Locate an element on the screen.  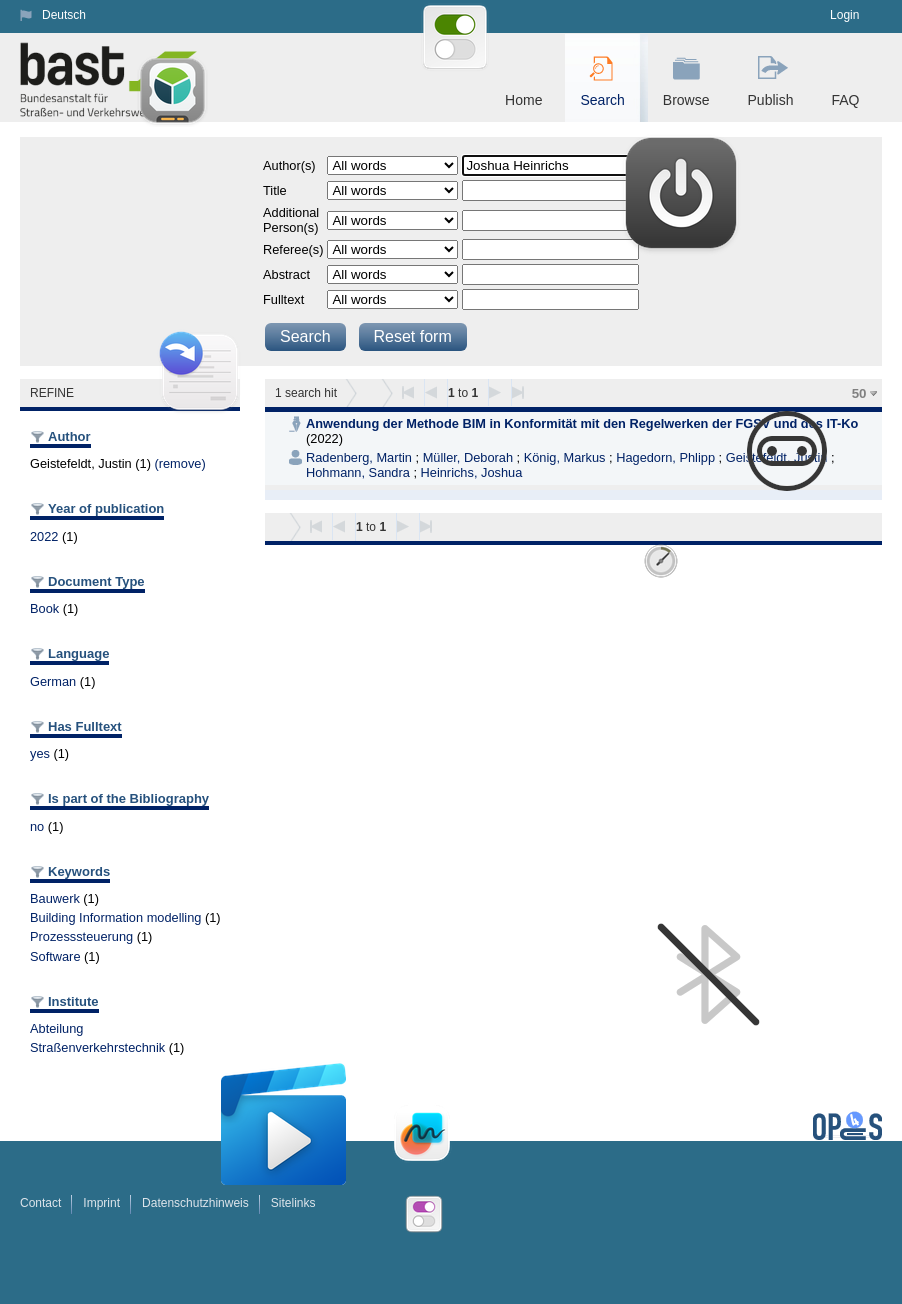
open sysprof system profiler application is located at coordinates (661, 561).